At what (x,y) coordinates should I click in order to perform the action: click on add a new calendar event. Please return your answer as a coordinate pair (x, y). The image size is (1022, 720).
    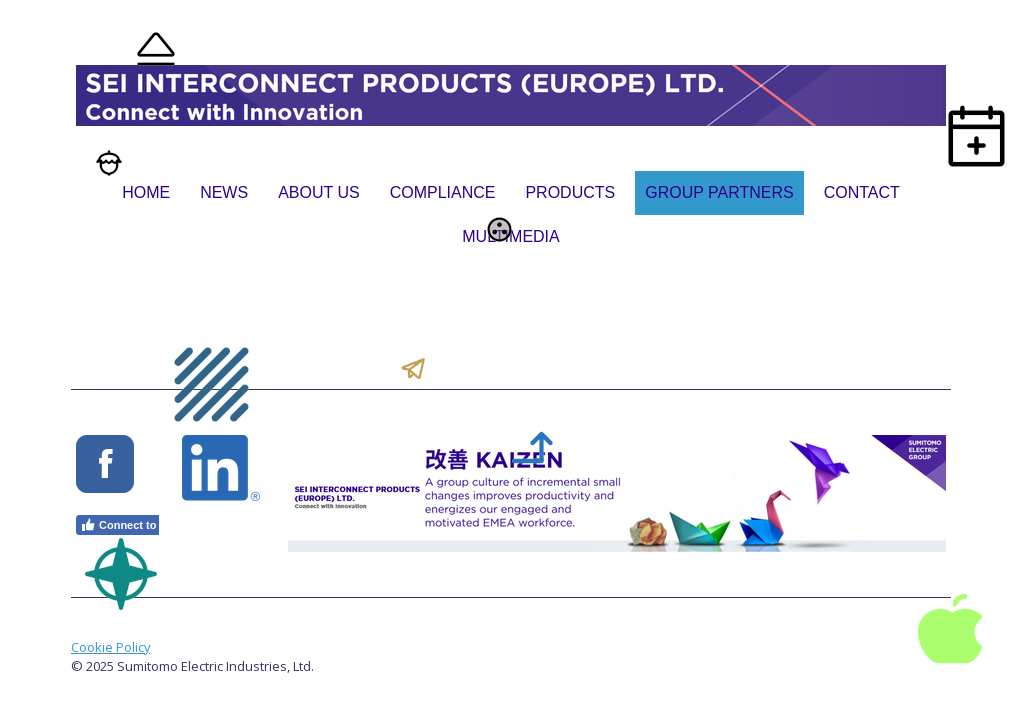
    Looking at the image, I should click on (976, 138).